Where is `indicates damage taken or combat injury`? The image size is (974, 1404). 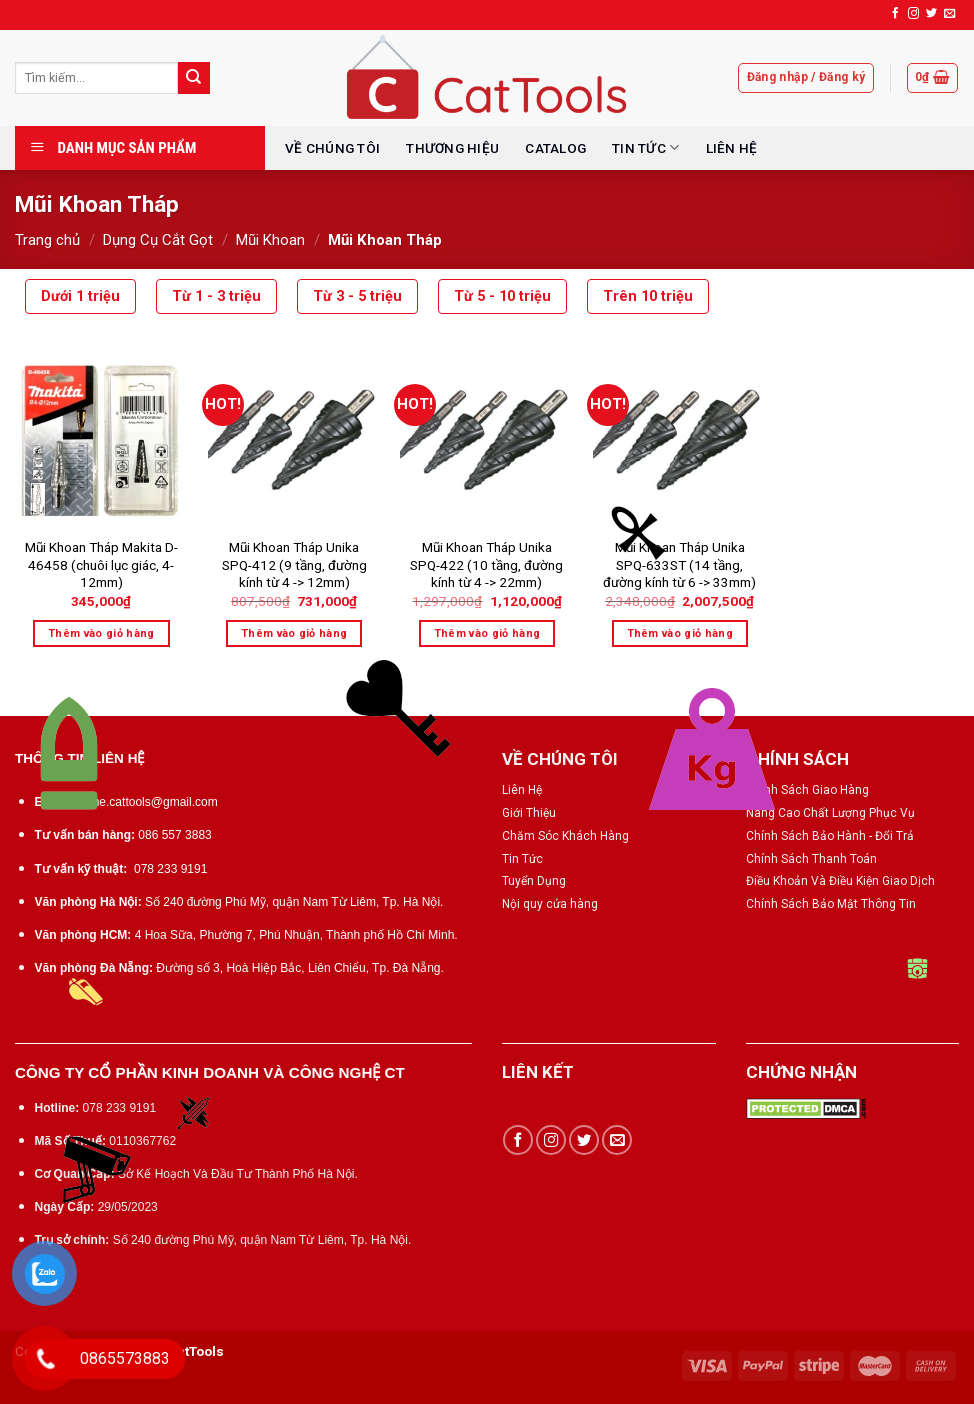 indicates damage taken or combat injury is located at coordinates (193, 1113).